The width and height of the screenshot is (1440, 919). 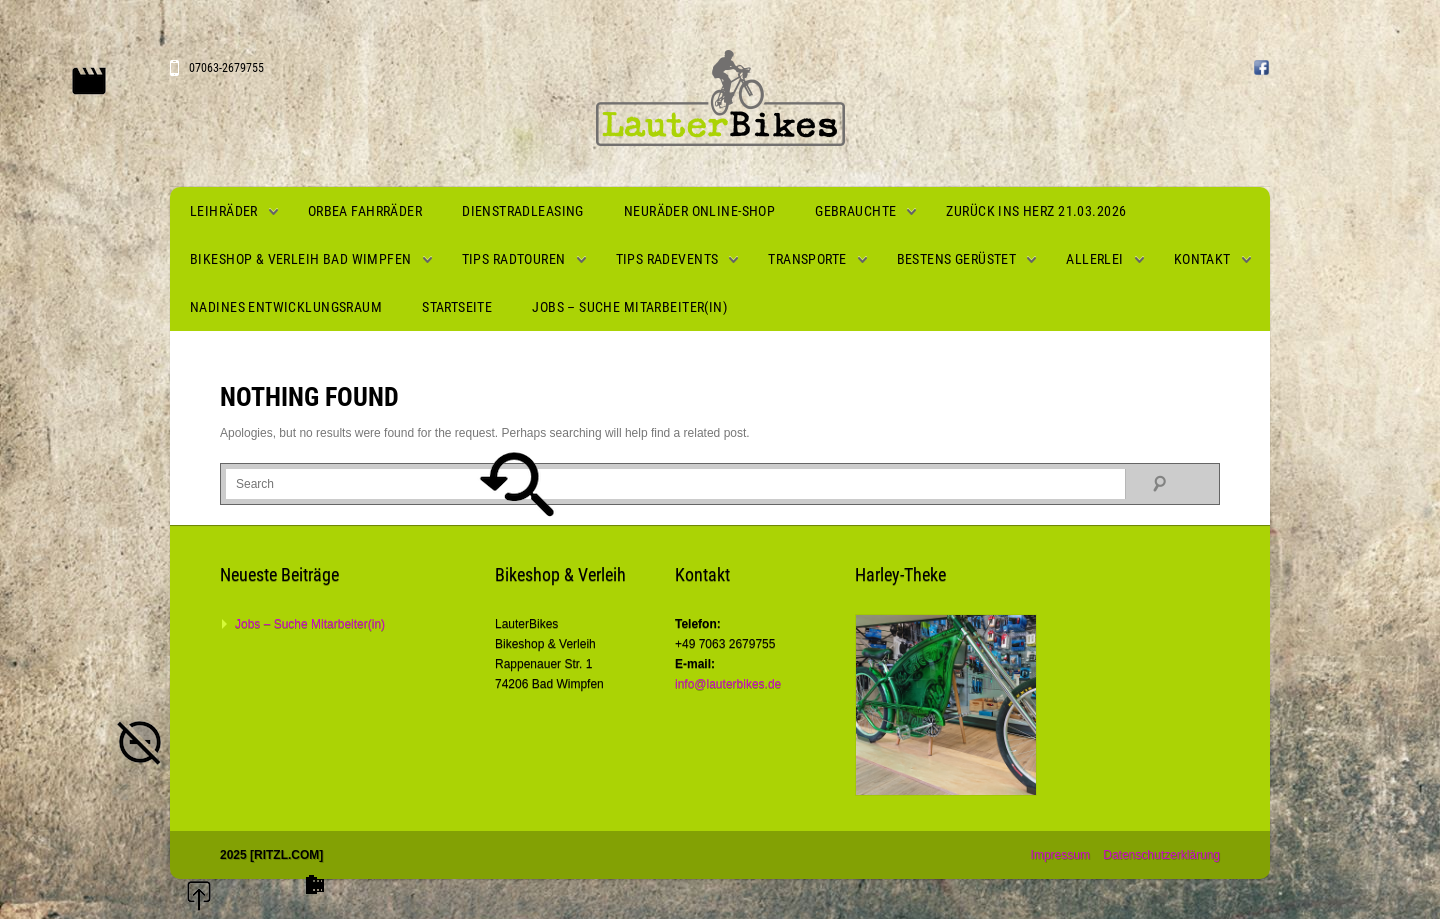 I want to click on disable do not disturb mode, so click(x=140, y=742).